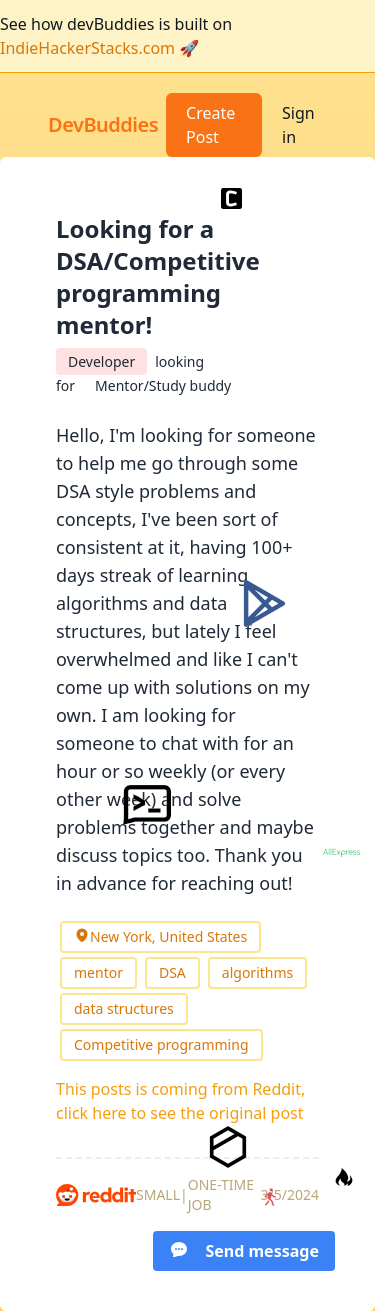  I want to click on celery task queue library logo, so click(231, 198).